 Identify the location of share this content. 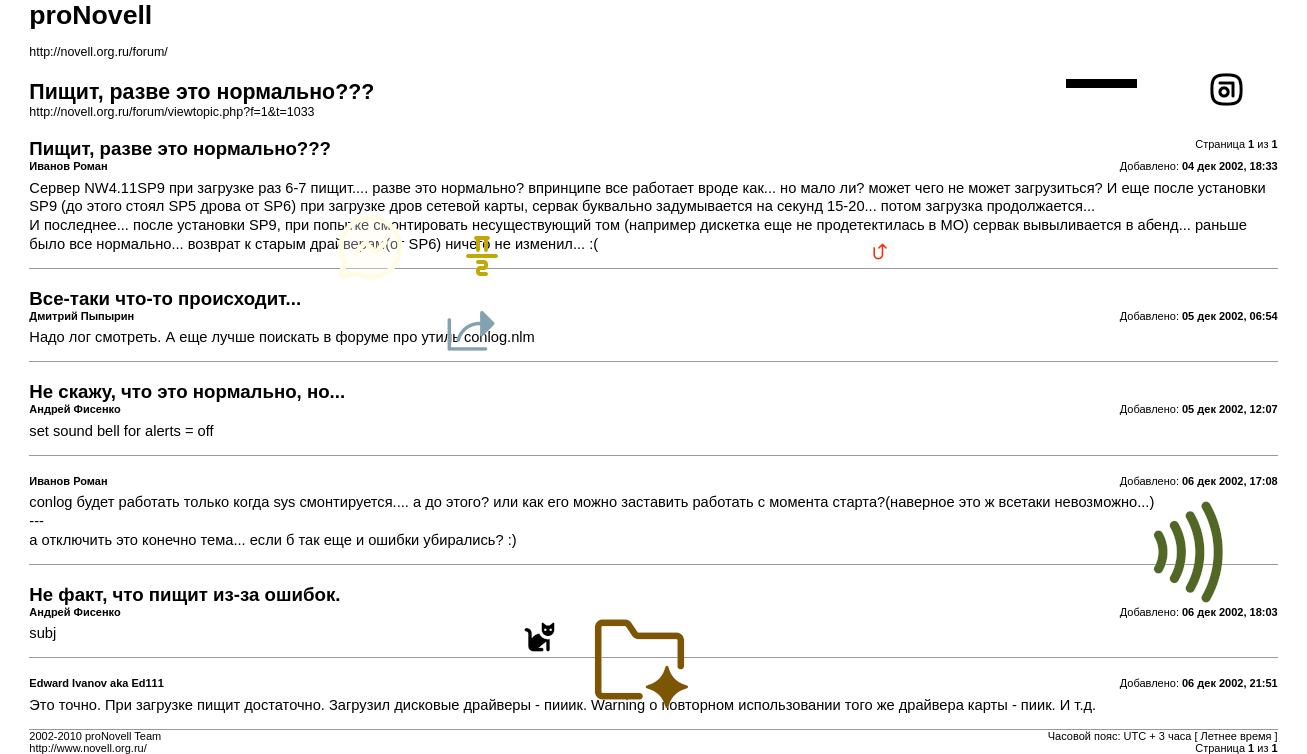
(471, 329).